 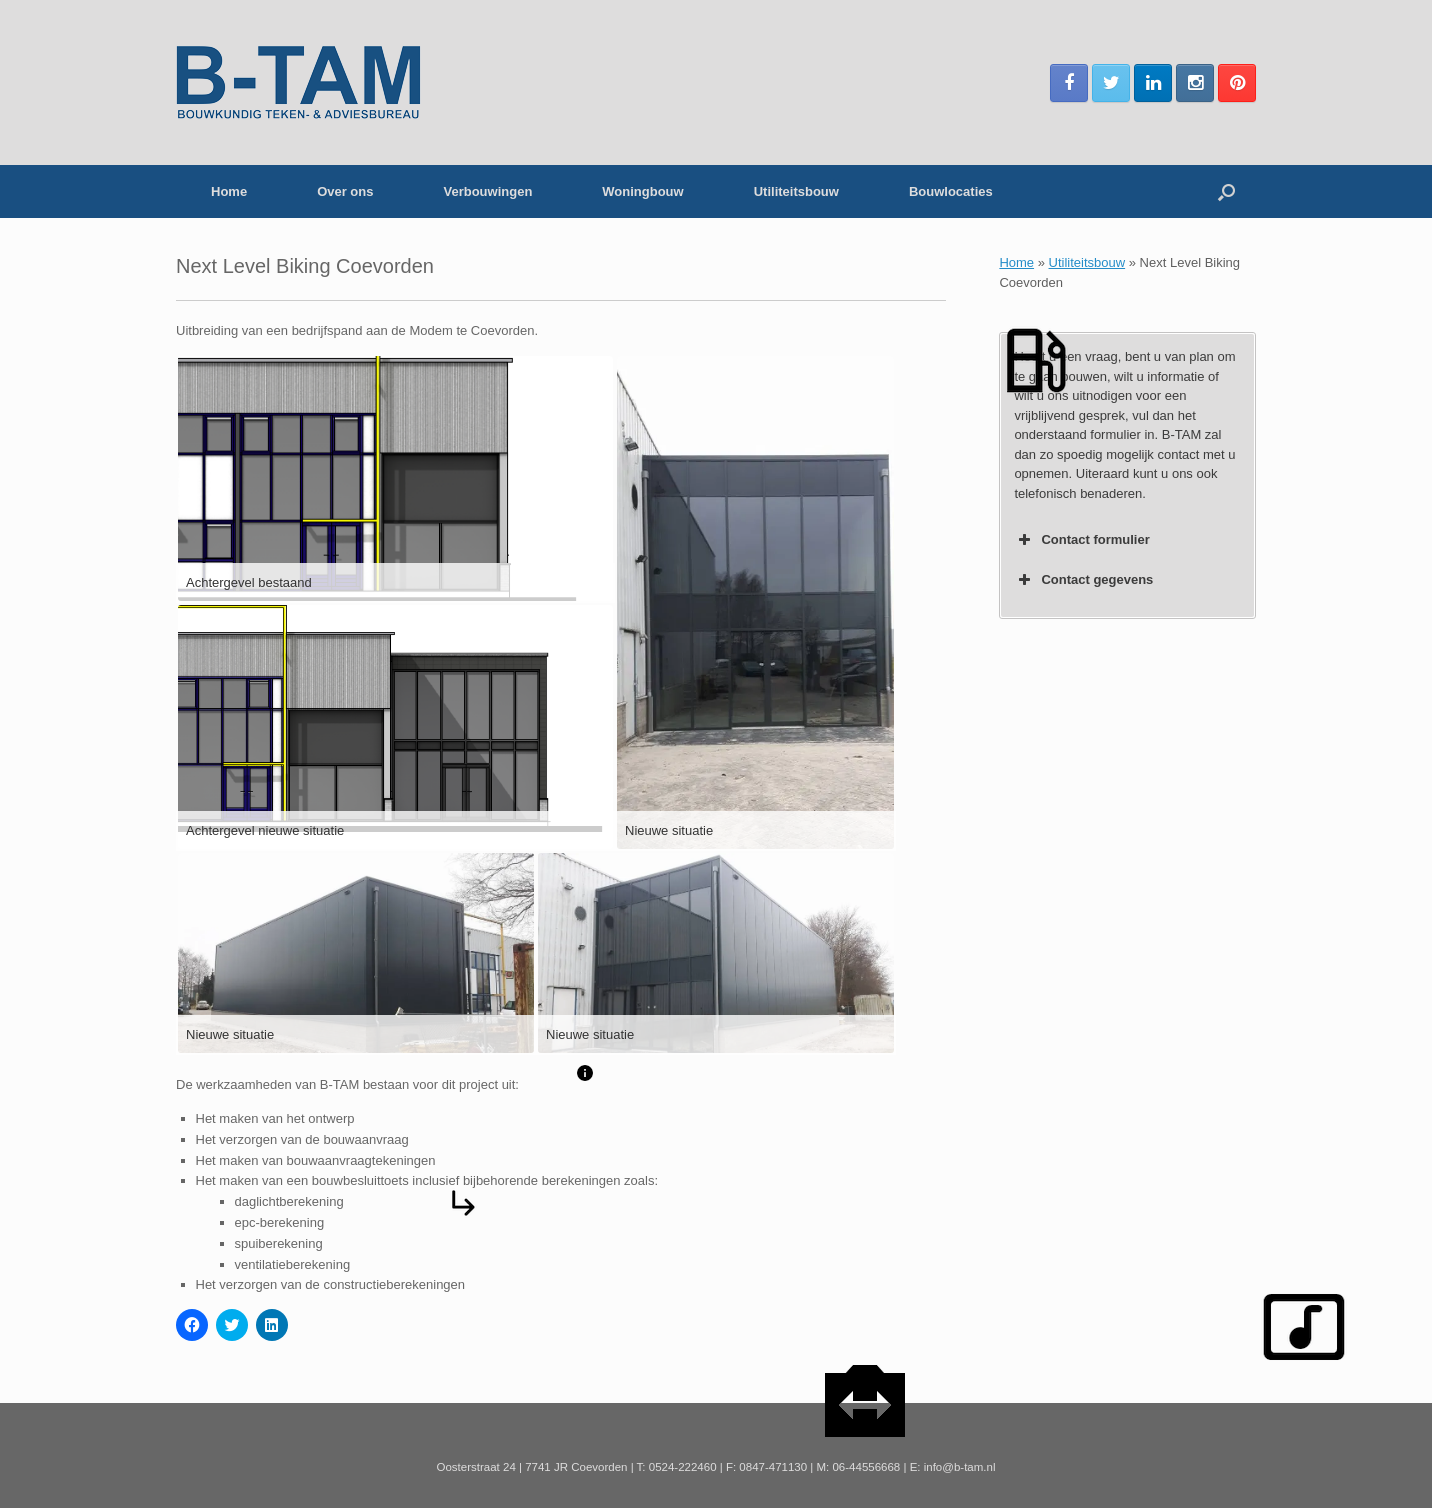 What do you see at coordinates (585, 1073) in the screenshot?
I see `view more information or details` at bounding box center [585, 1073].